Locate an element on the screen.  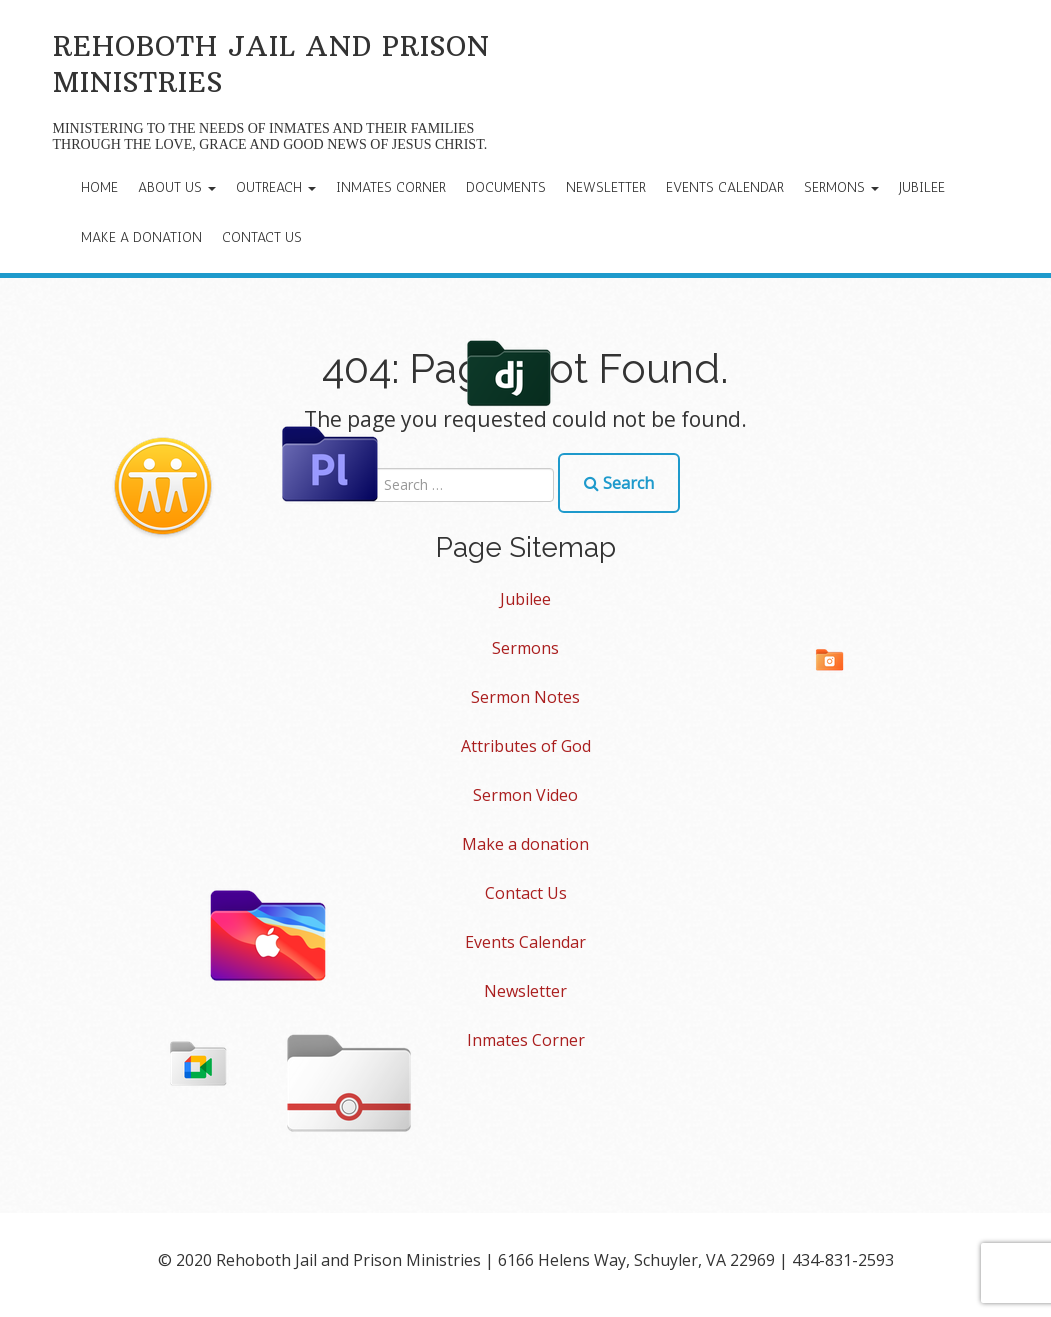
open folder containing adobe prelude project files is located at coordinates (329, 466).